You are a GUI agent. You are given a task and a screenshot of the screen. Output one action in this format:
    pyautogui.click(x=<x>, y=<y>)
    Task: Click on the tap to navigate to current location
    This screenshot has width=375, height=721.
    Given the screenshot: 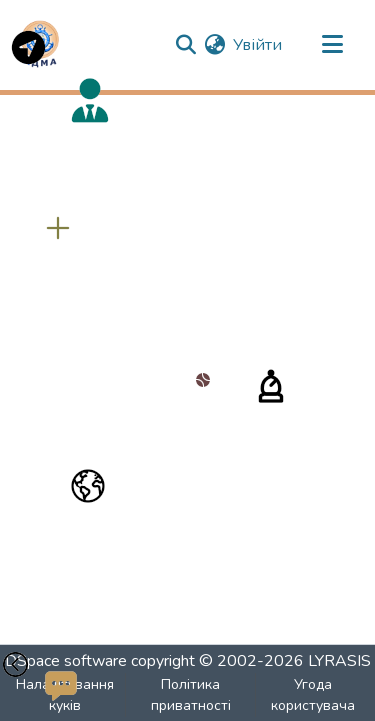 What is the action you would take?
    pyautogui.click(x=28, y=47)
    